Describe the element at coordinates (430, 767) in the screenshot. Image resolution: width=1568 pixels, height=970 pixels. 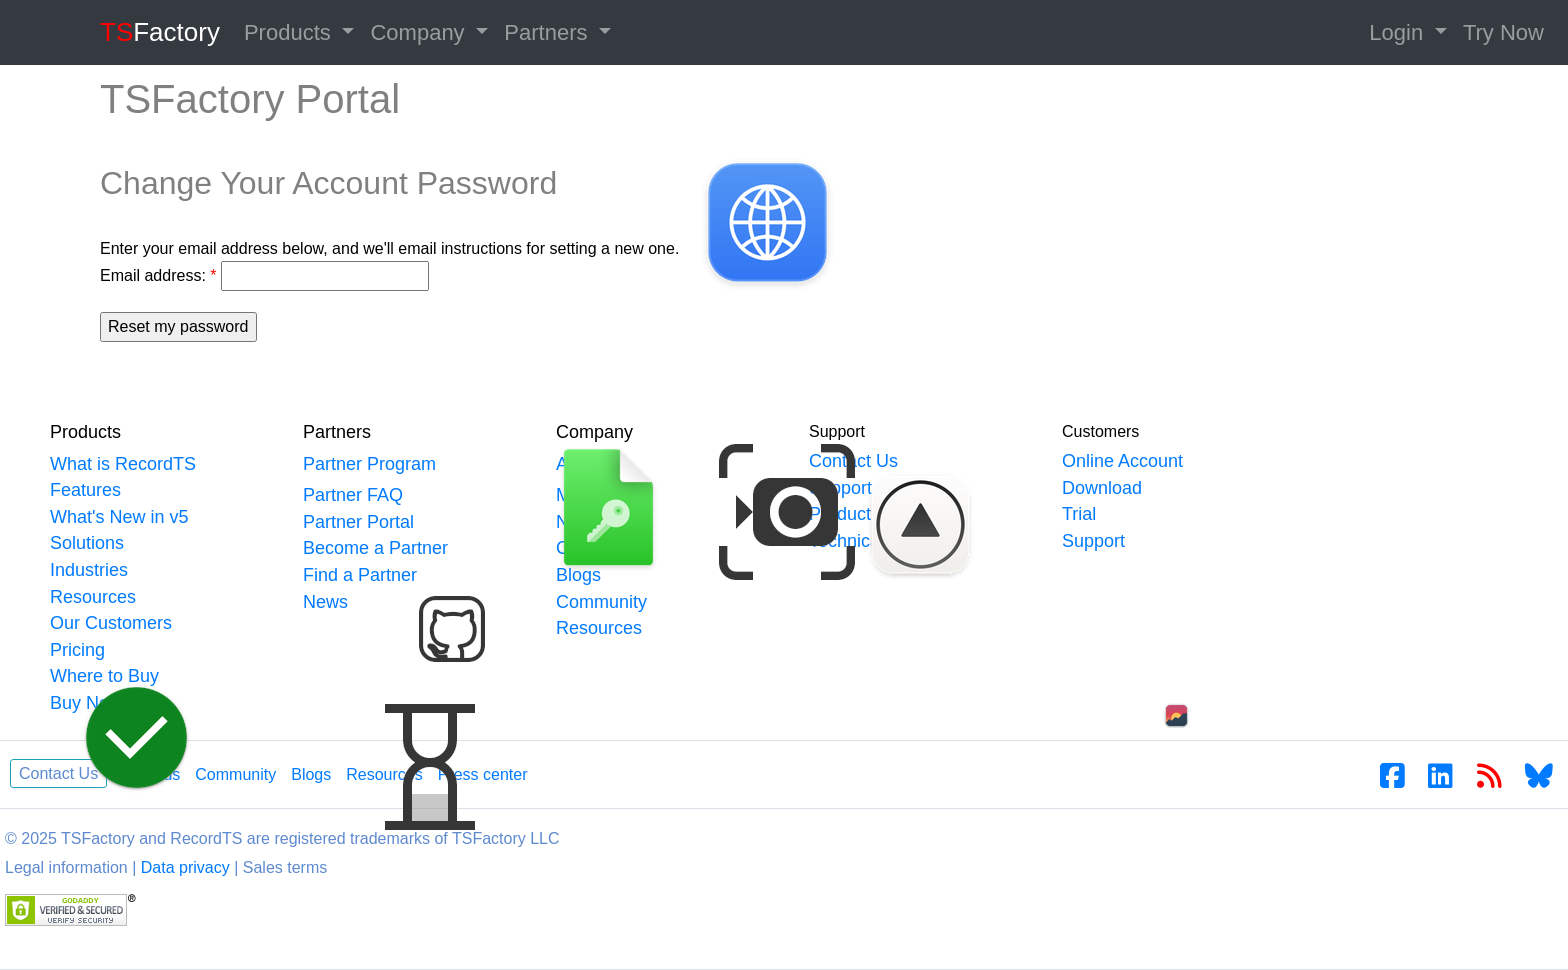
I see `countdown timer or time remaining indicator` at that location.